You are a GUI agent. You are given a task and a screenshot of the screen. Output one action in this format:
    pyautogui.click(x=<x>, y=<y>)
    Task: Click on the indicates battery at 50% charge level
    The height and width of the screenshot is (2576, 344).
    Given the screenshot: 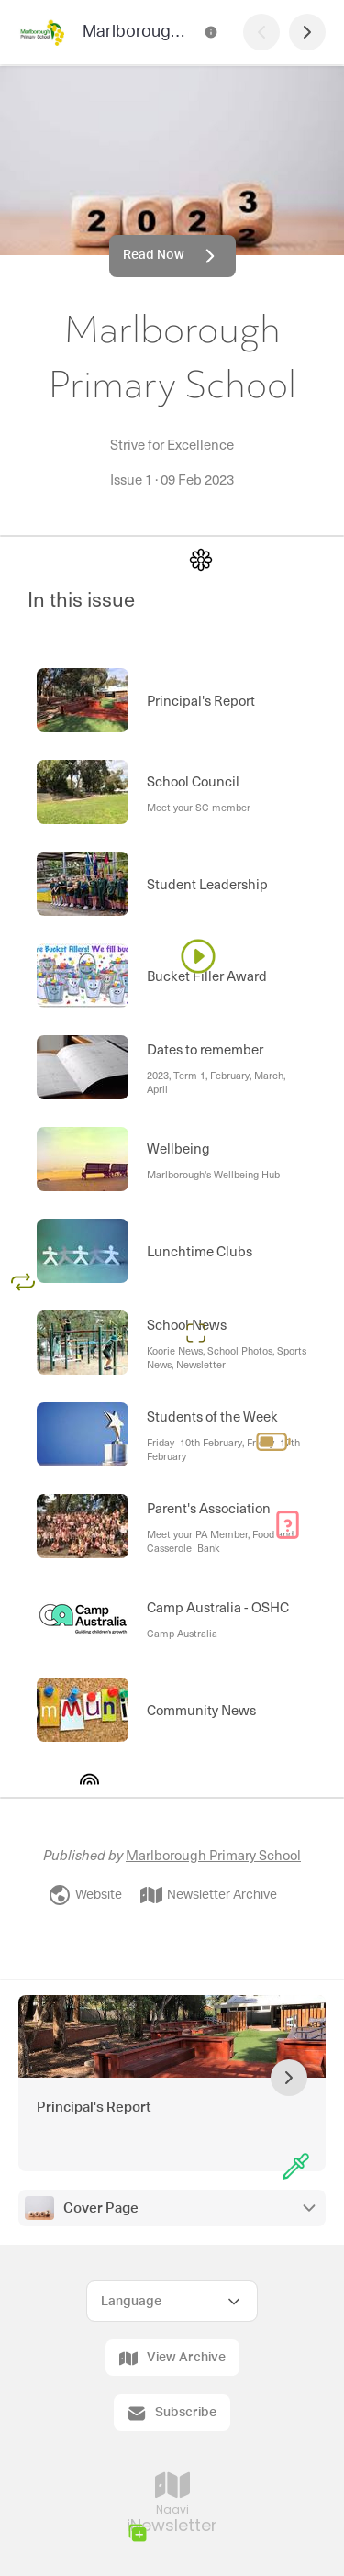 What is the action you would take?
    pyautogui.click(x=273, y=1442)
    